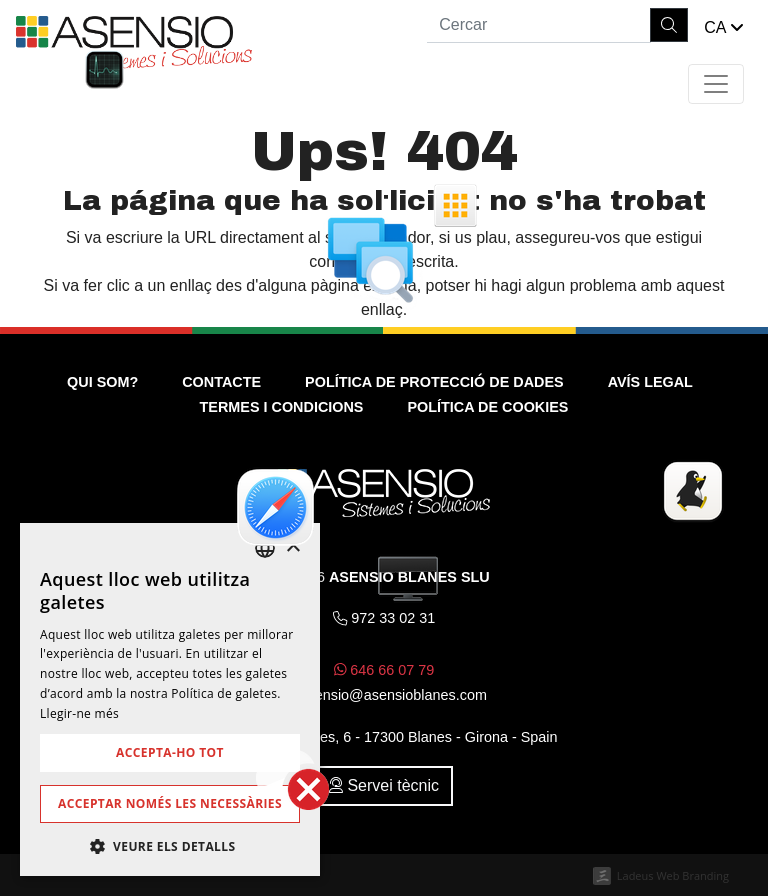  What do you see at coordinates (292, 773) in the screenshot?
I see `OneDrive sync error or cloud connection failure` at bounding box center [292, 773].